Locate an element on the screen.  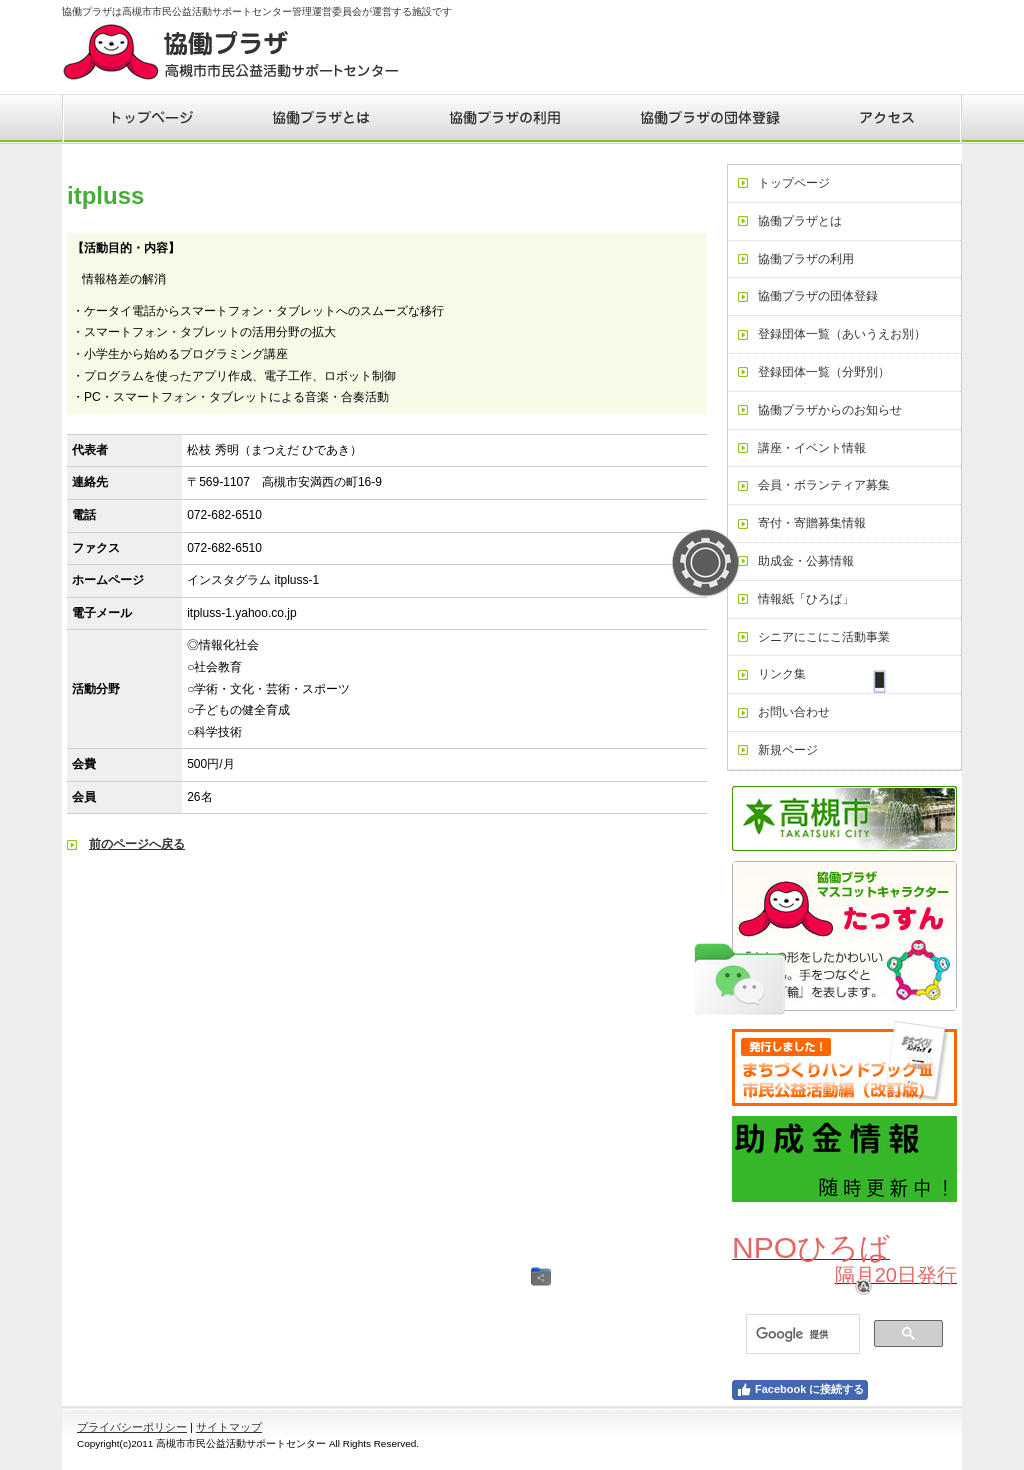
indicates system or device settings is located at coordinates (705, 562).